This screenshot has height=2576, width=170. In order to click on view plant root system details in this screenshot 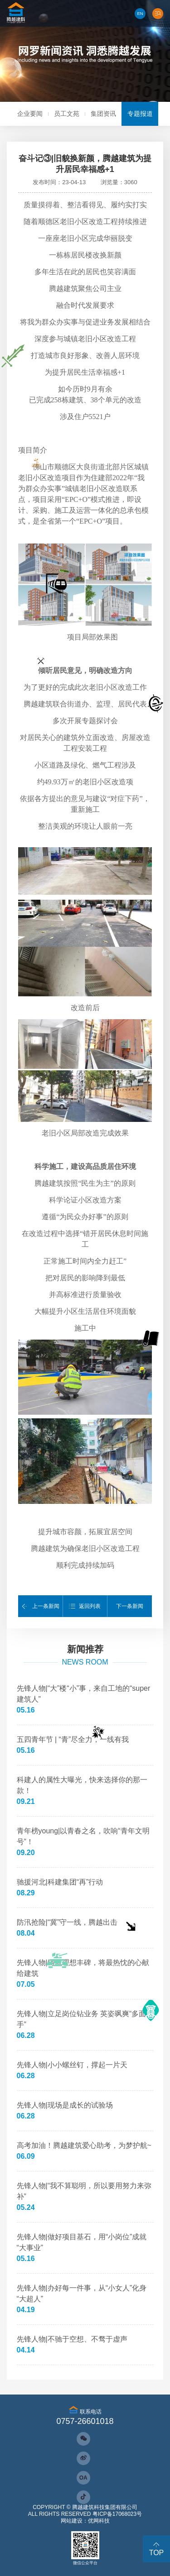, I will do `click(36, 463)`.